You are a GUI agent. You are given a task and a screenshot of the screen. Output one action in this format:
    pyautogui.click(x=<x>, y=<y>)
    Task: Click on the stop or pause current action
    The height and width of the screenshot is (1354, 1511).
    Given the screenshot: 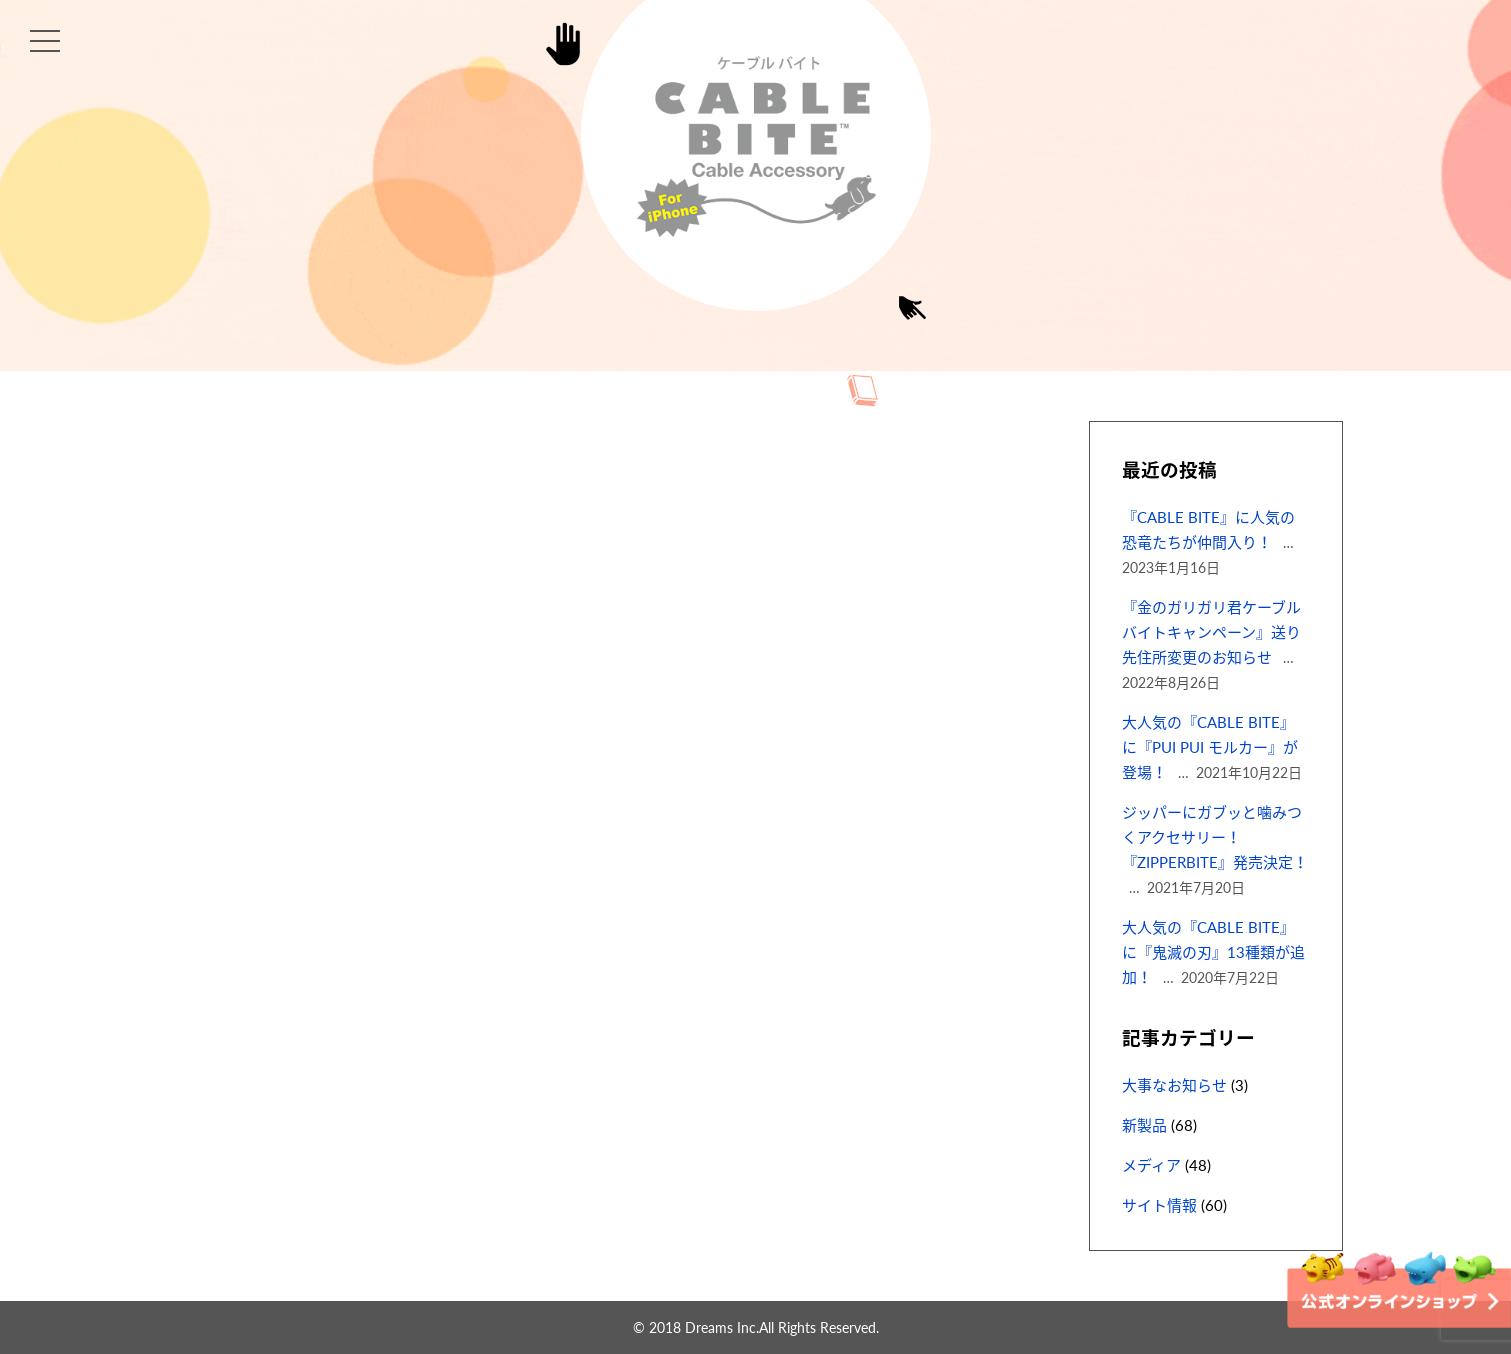 What is the action you would take?
    pyautogui.click(x=563, y=44)
    